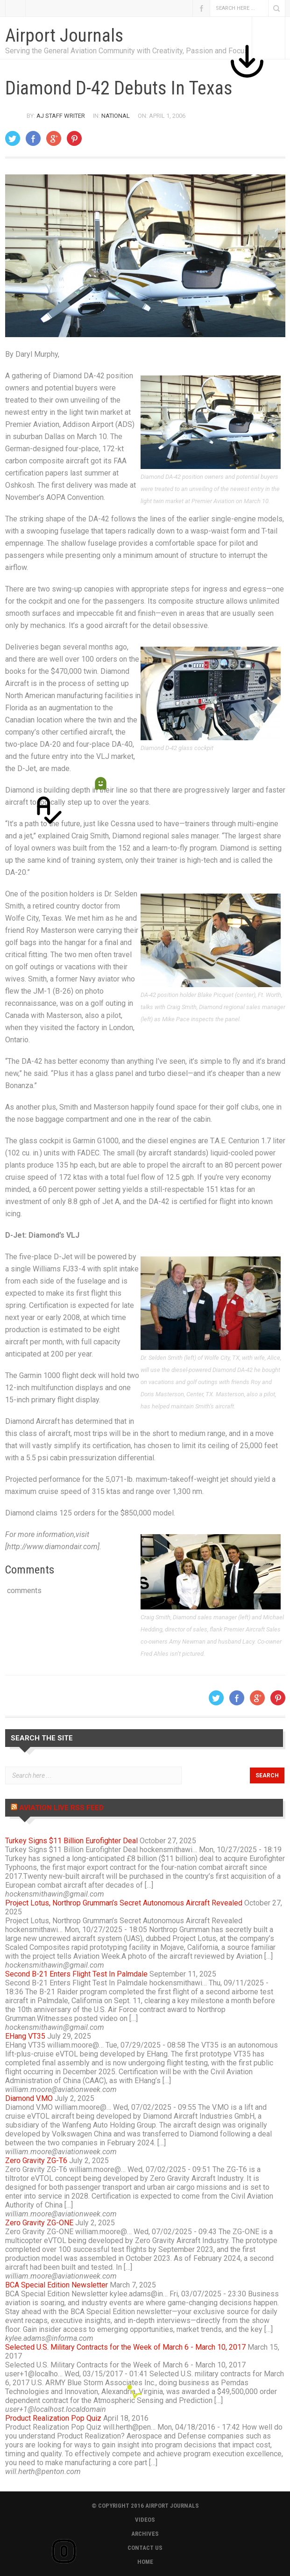 This screenshot has width=290, height=2576. What do you see at coordinates (134, 2391) in the screenshot?
I see `navigate back or return to previous screen` at bounding box center [134, 2391].